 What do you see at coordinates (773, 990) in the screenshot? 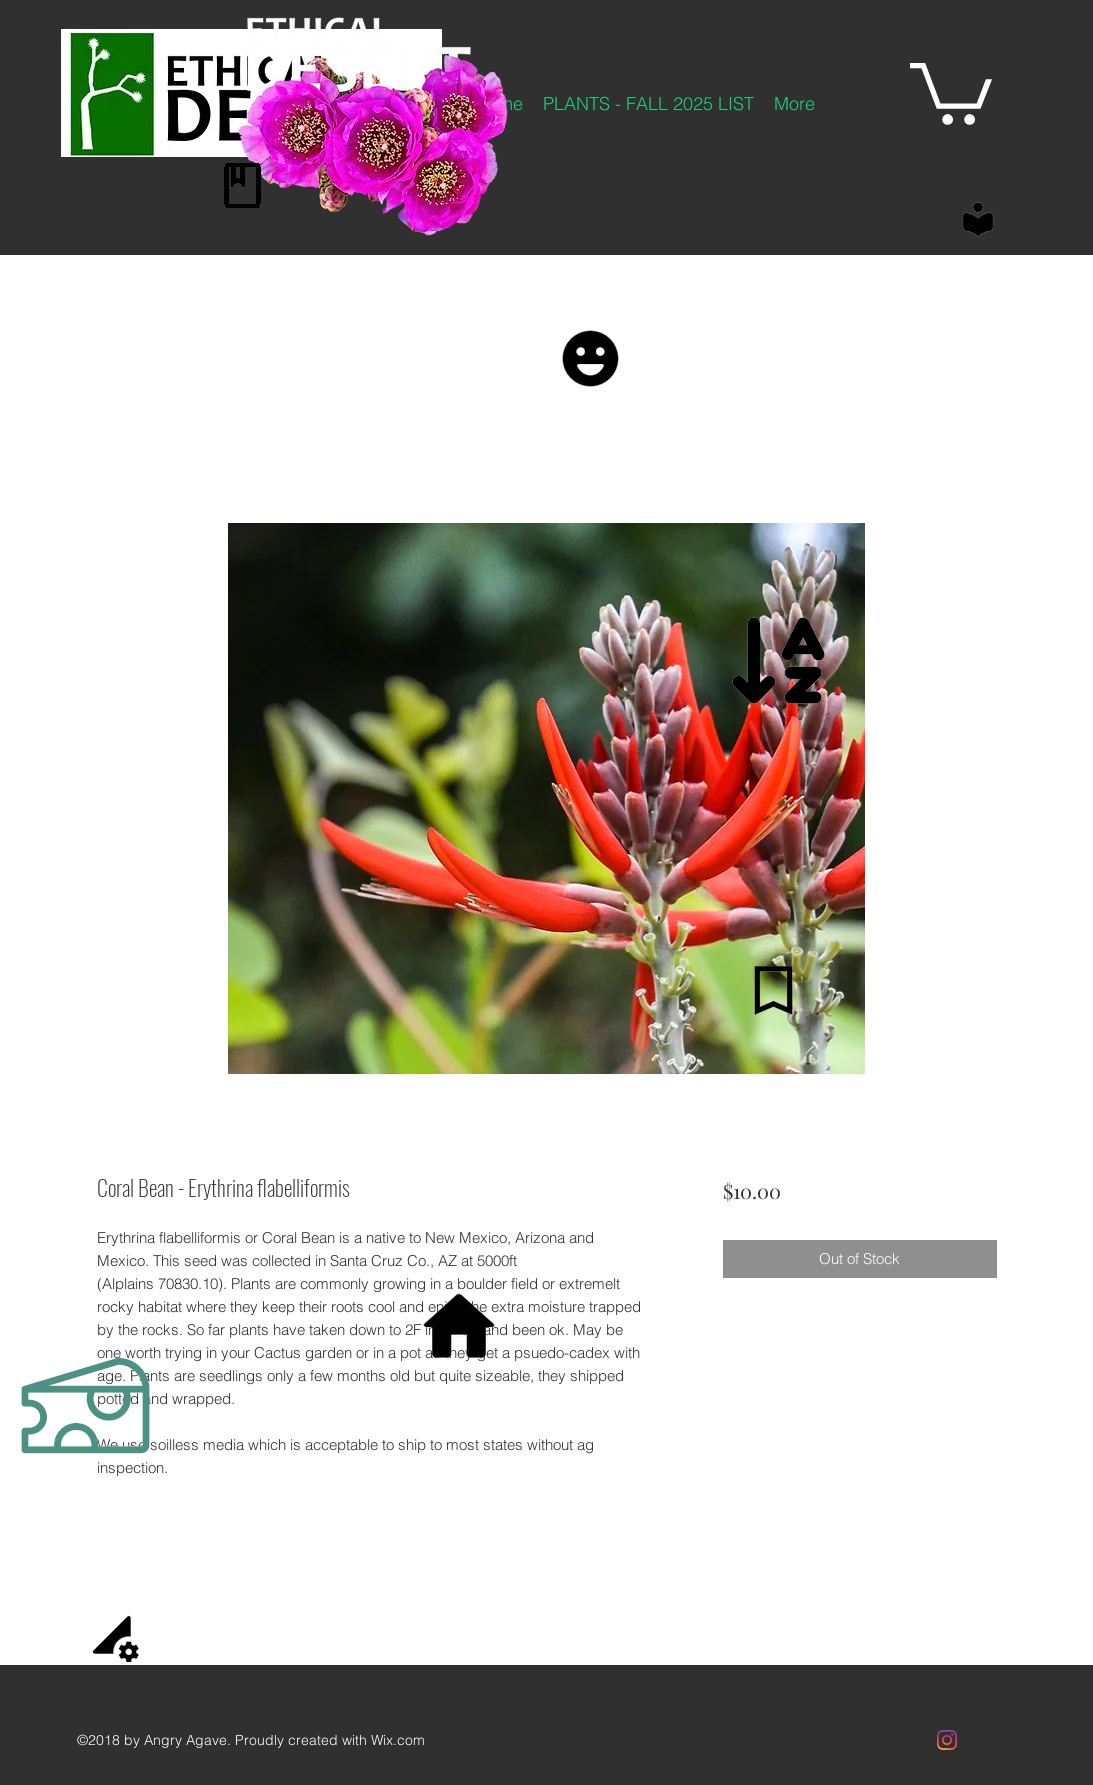
I see `save this item for later` at bounding box center [773, 990].